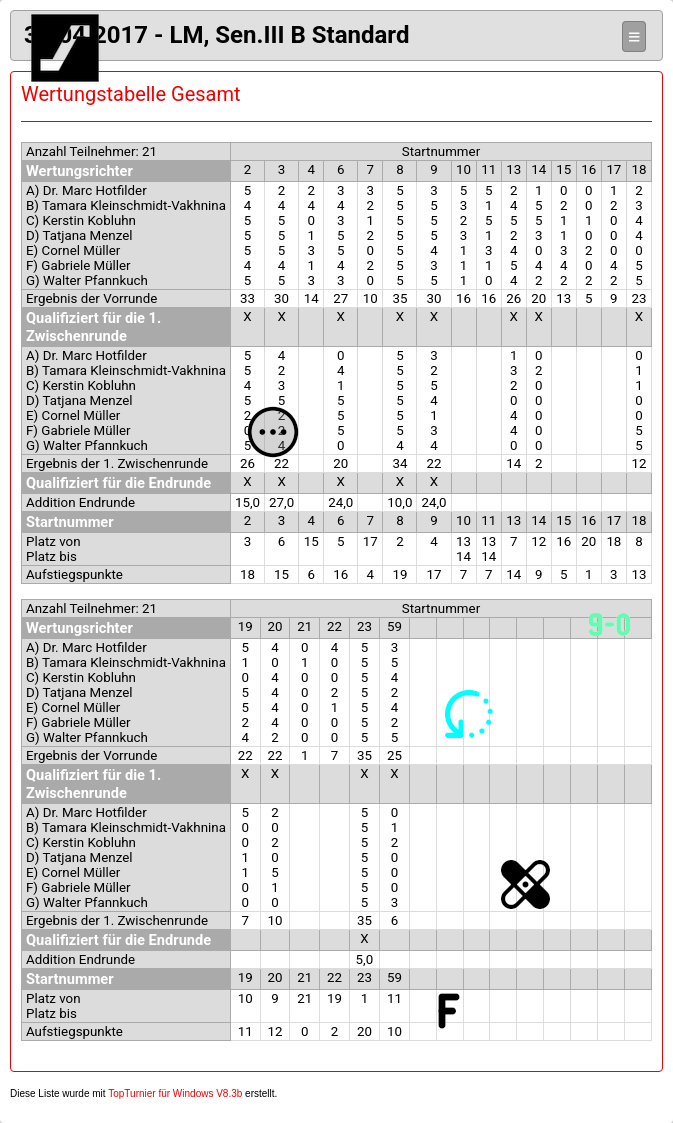  Describe the element at coordinates (469, 714) in the screenshot. I see `rotate content counterclockwise` at that location.